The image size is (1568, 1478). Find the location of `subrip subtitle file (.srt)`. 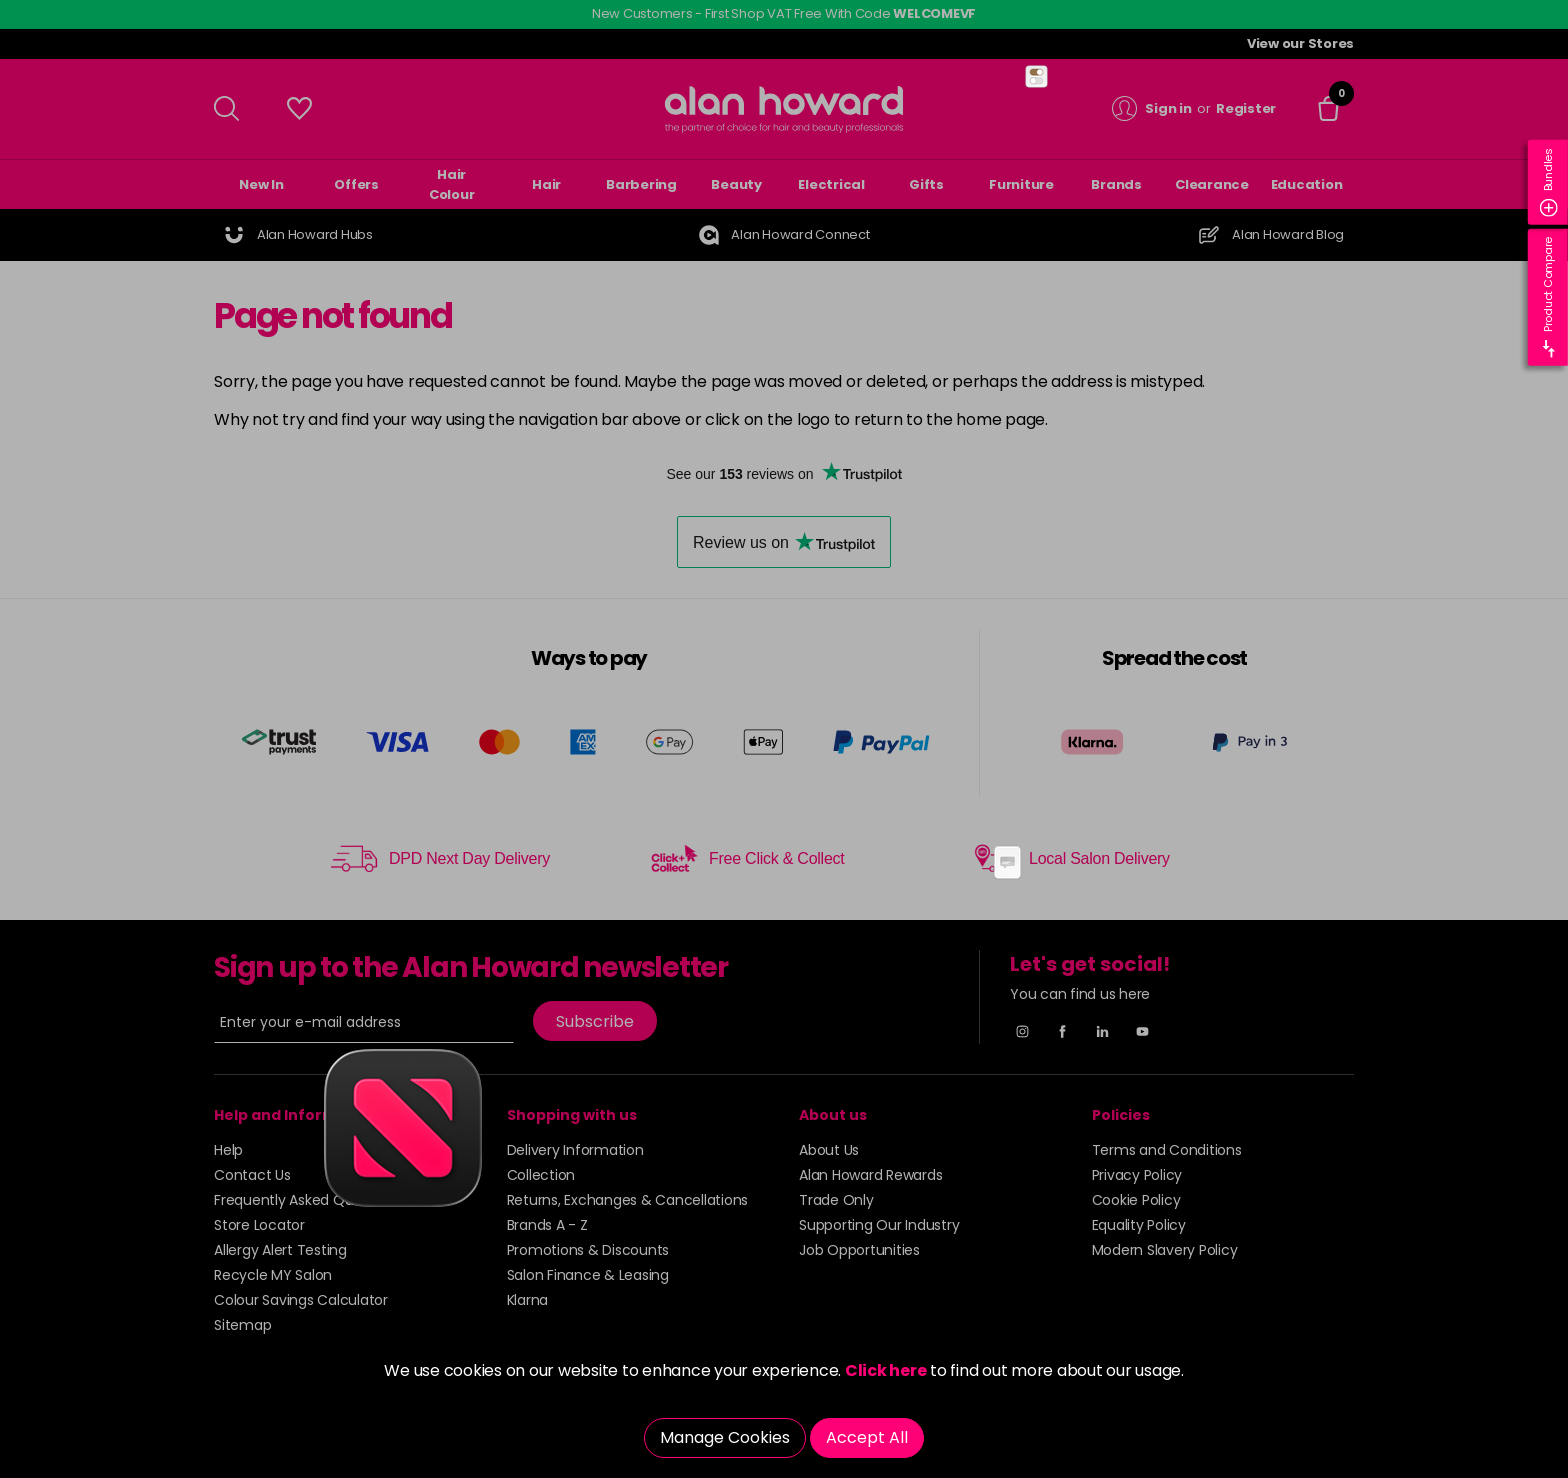

subrip subtitle file (.srt) is located at coordinates (1007, 862).